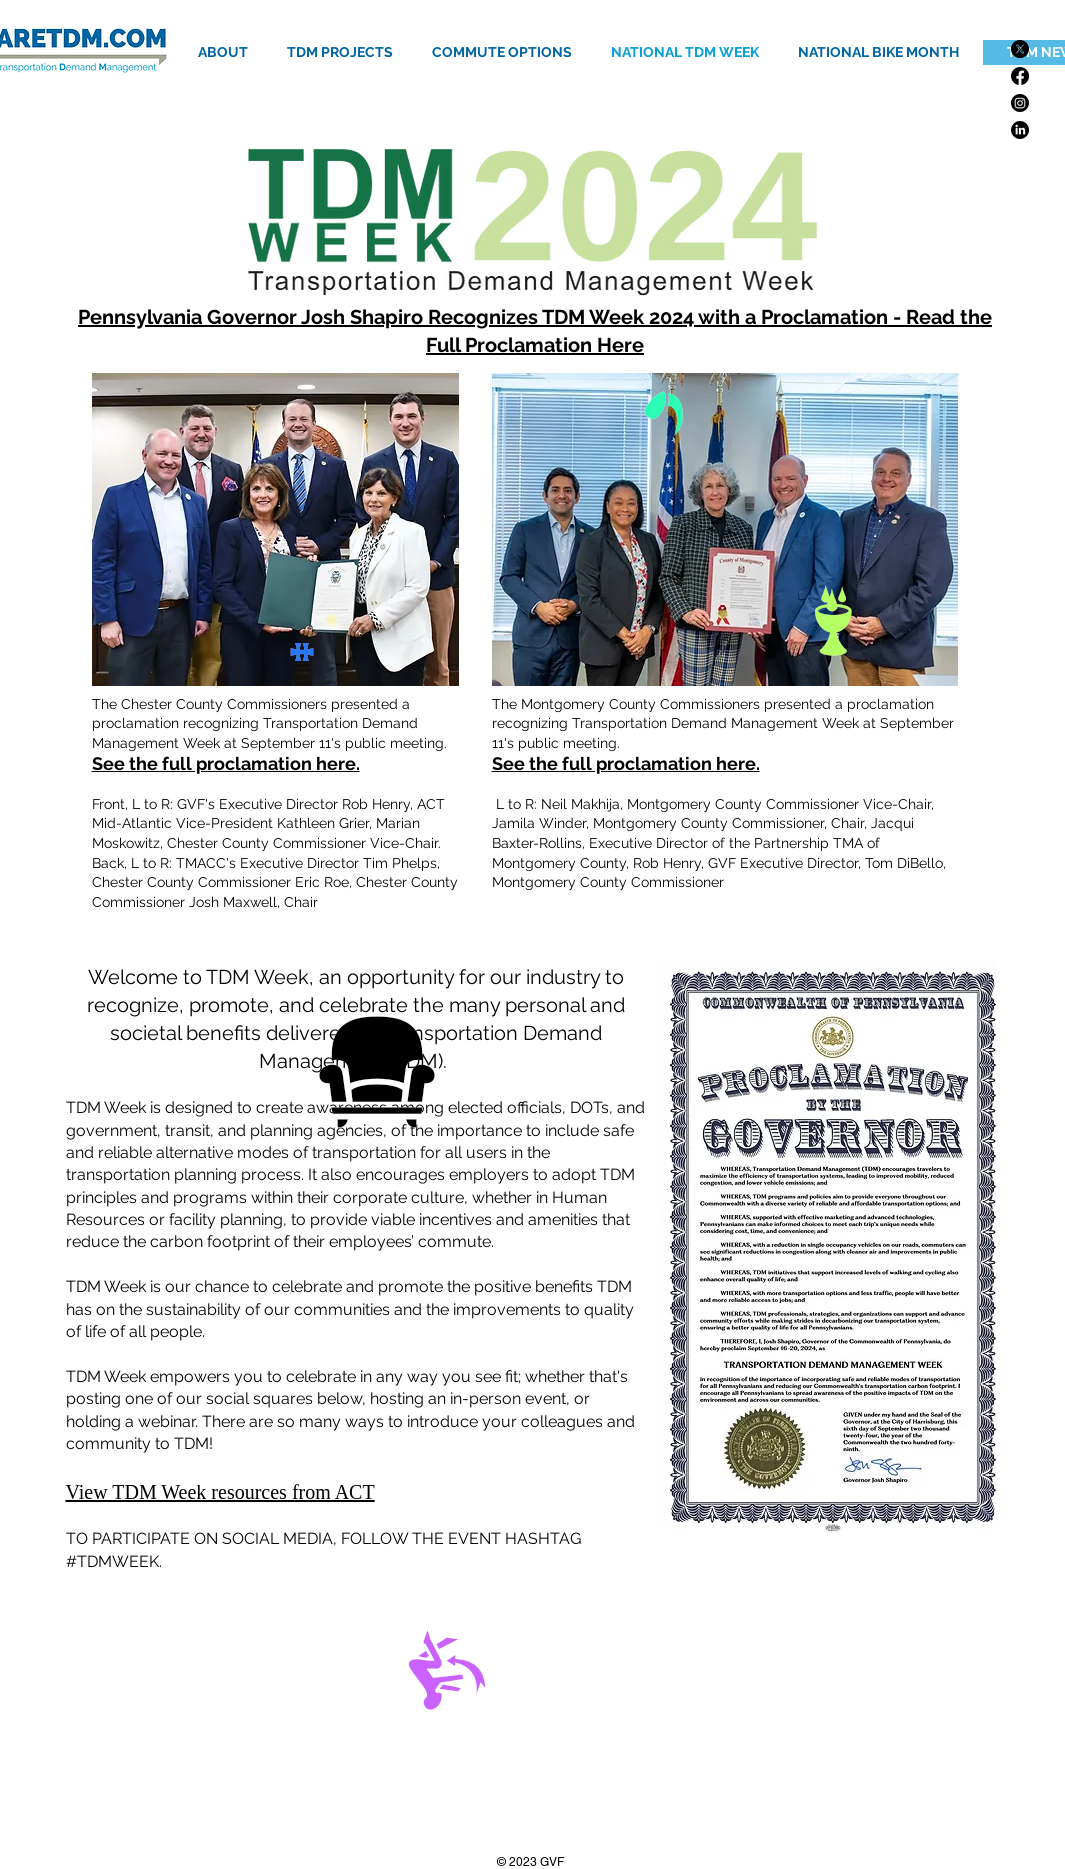 This screenshot has width=1065, height=1869. I want to click on indicates acrobatic or gymnastic skill ability, so click(447, 1670).